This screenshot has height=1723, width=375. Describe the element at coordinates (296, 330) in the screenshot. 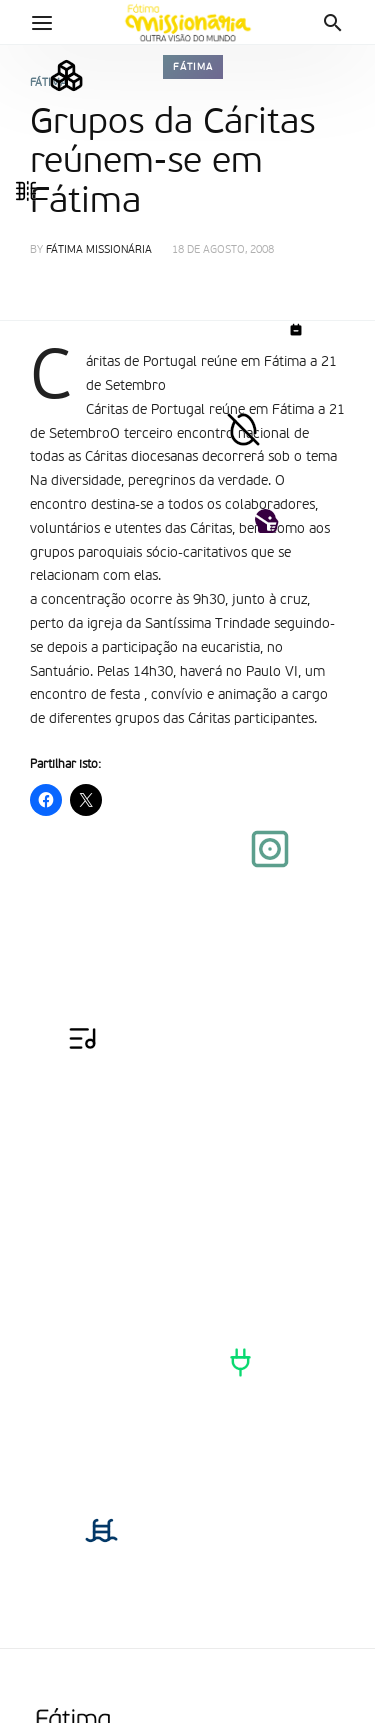

I see `remove an event from your calendar` at that location.